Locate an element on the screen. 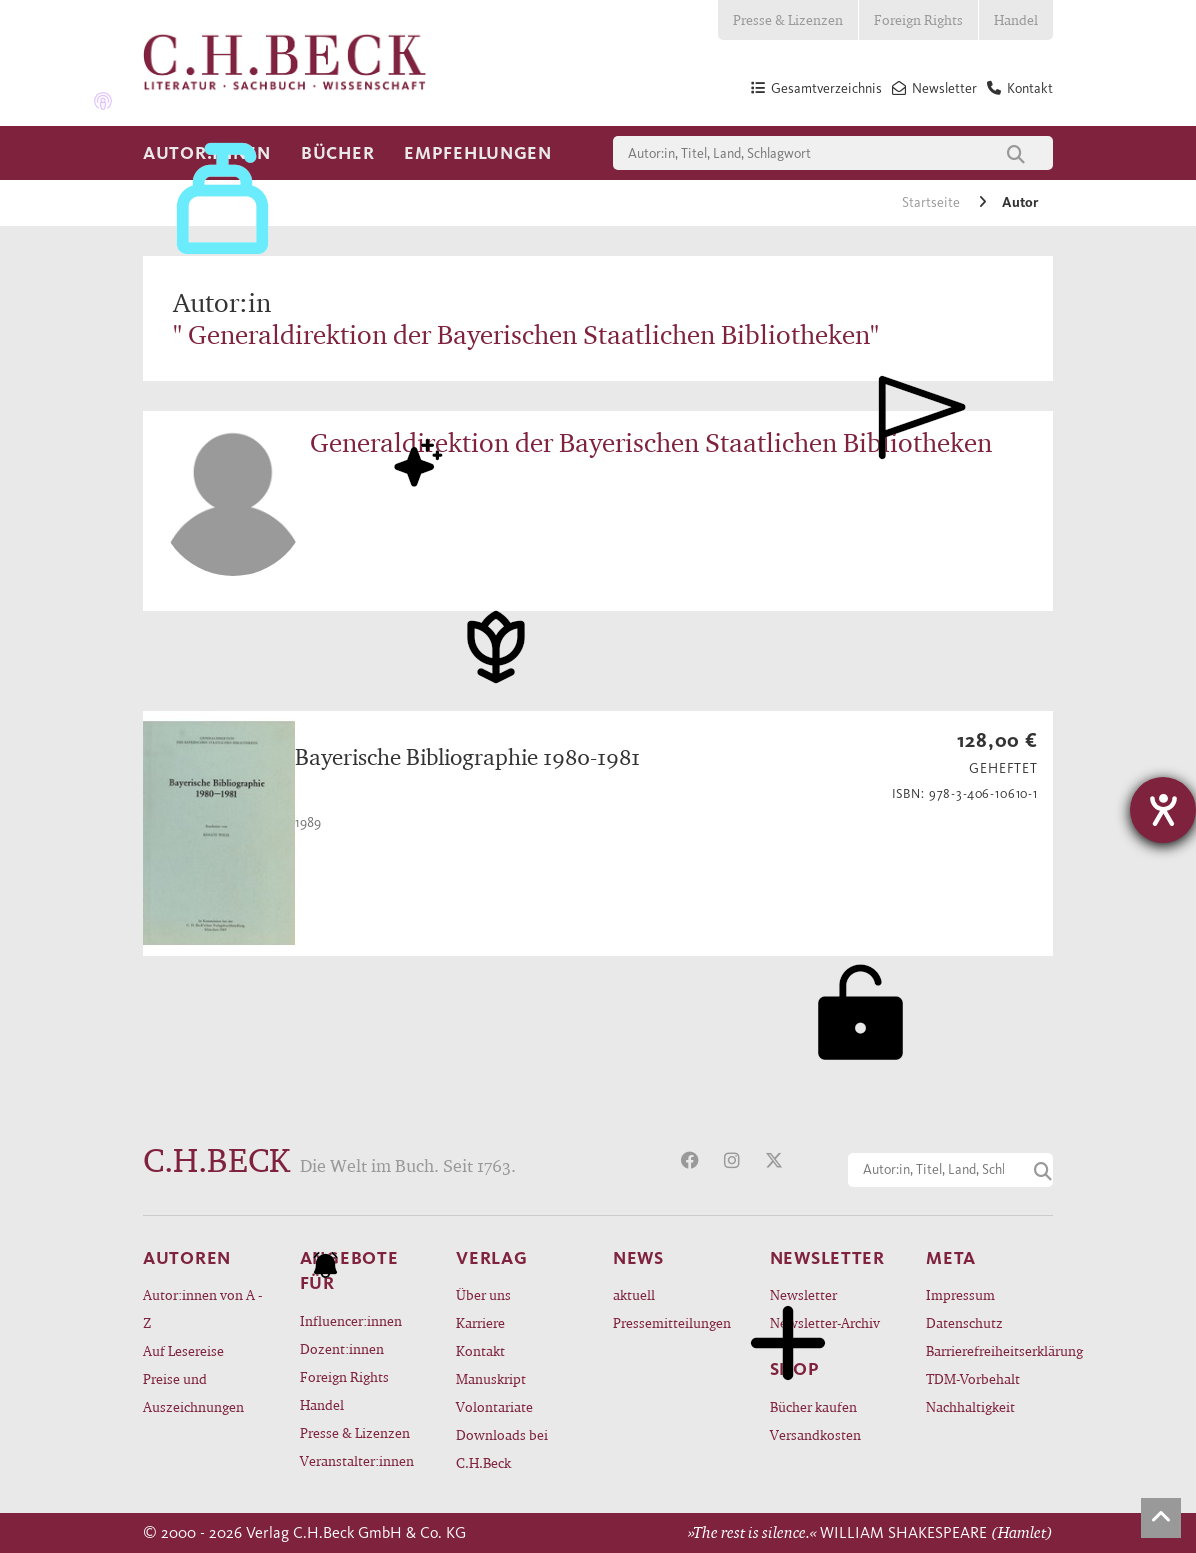 The height and width of the screenshot is (1553, 1196). open Apple Podcasts app is located at coordinates (103, 101).